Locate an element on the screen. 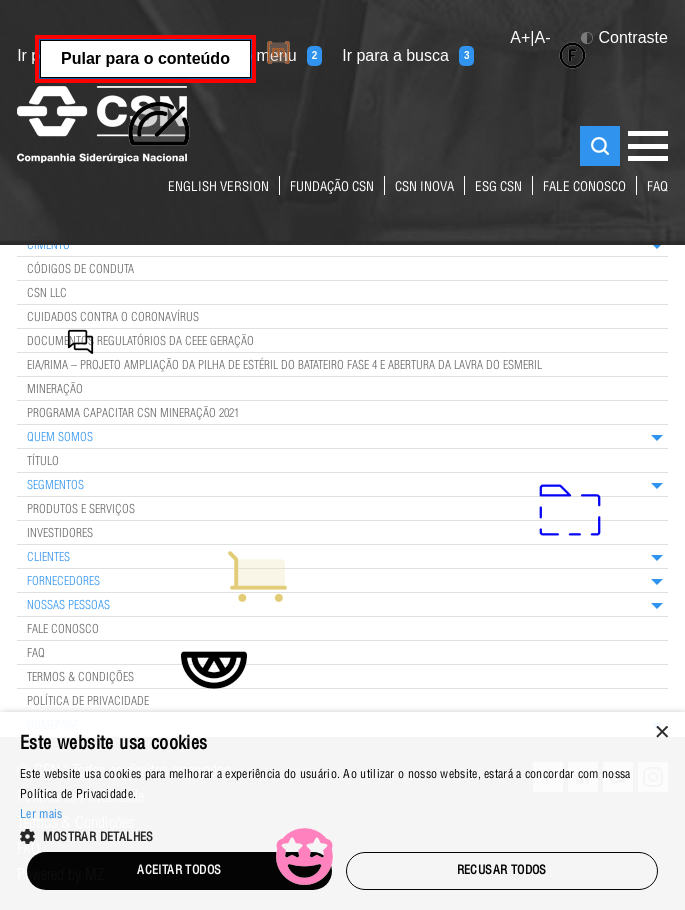  create a new folder is located at coordinates (570, 510).